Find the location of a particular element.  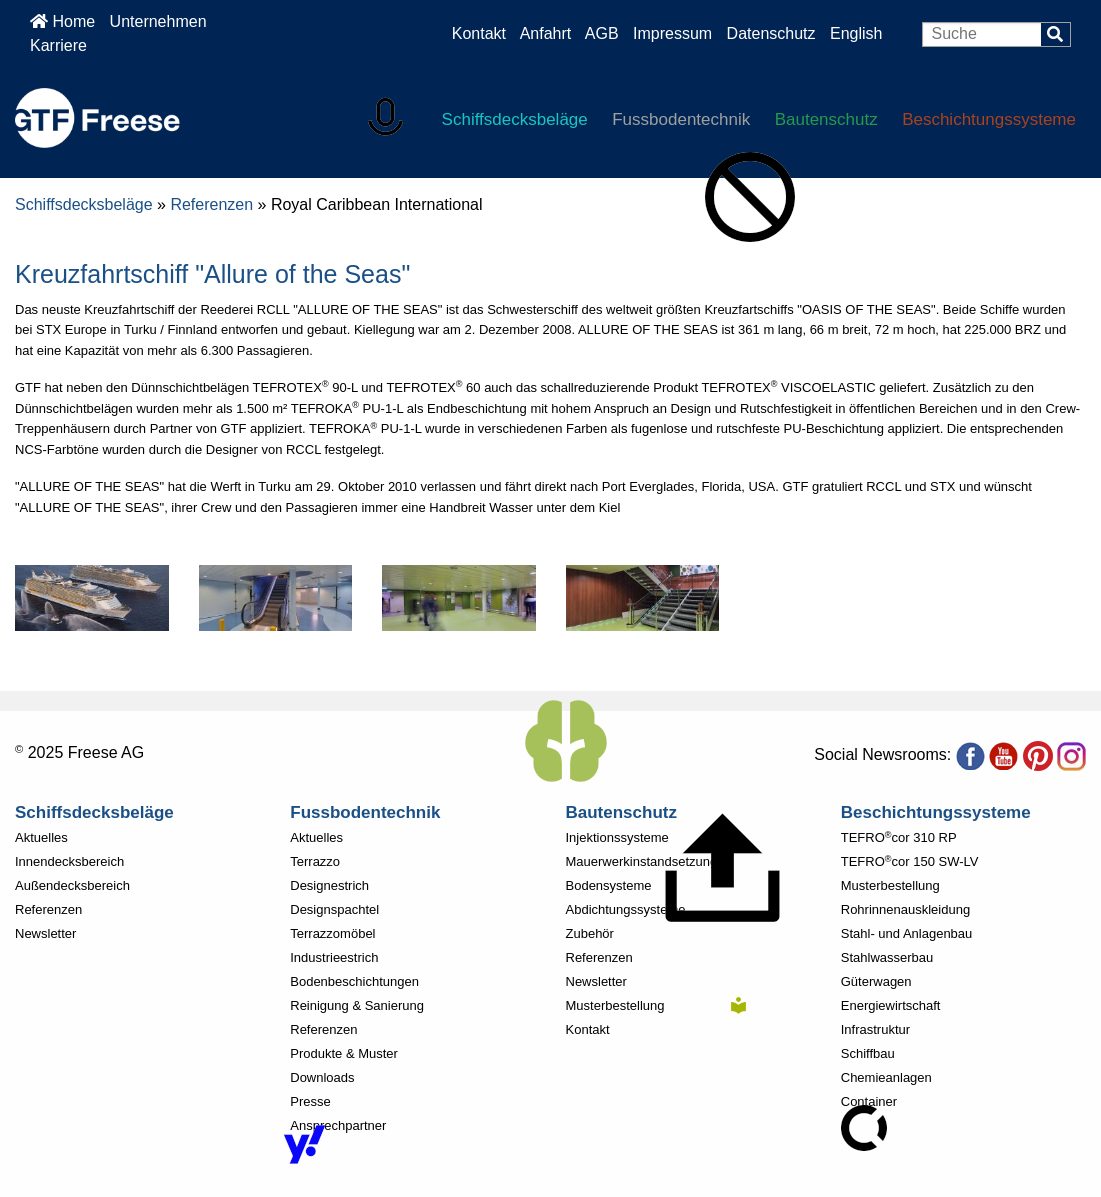

indicates a blocked or restricted action is located at coordinates (750, 197).